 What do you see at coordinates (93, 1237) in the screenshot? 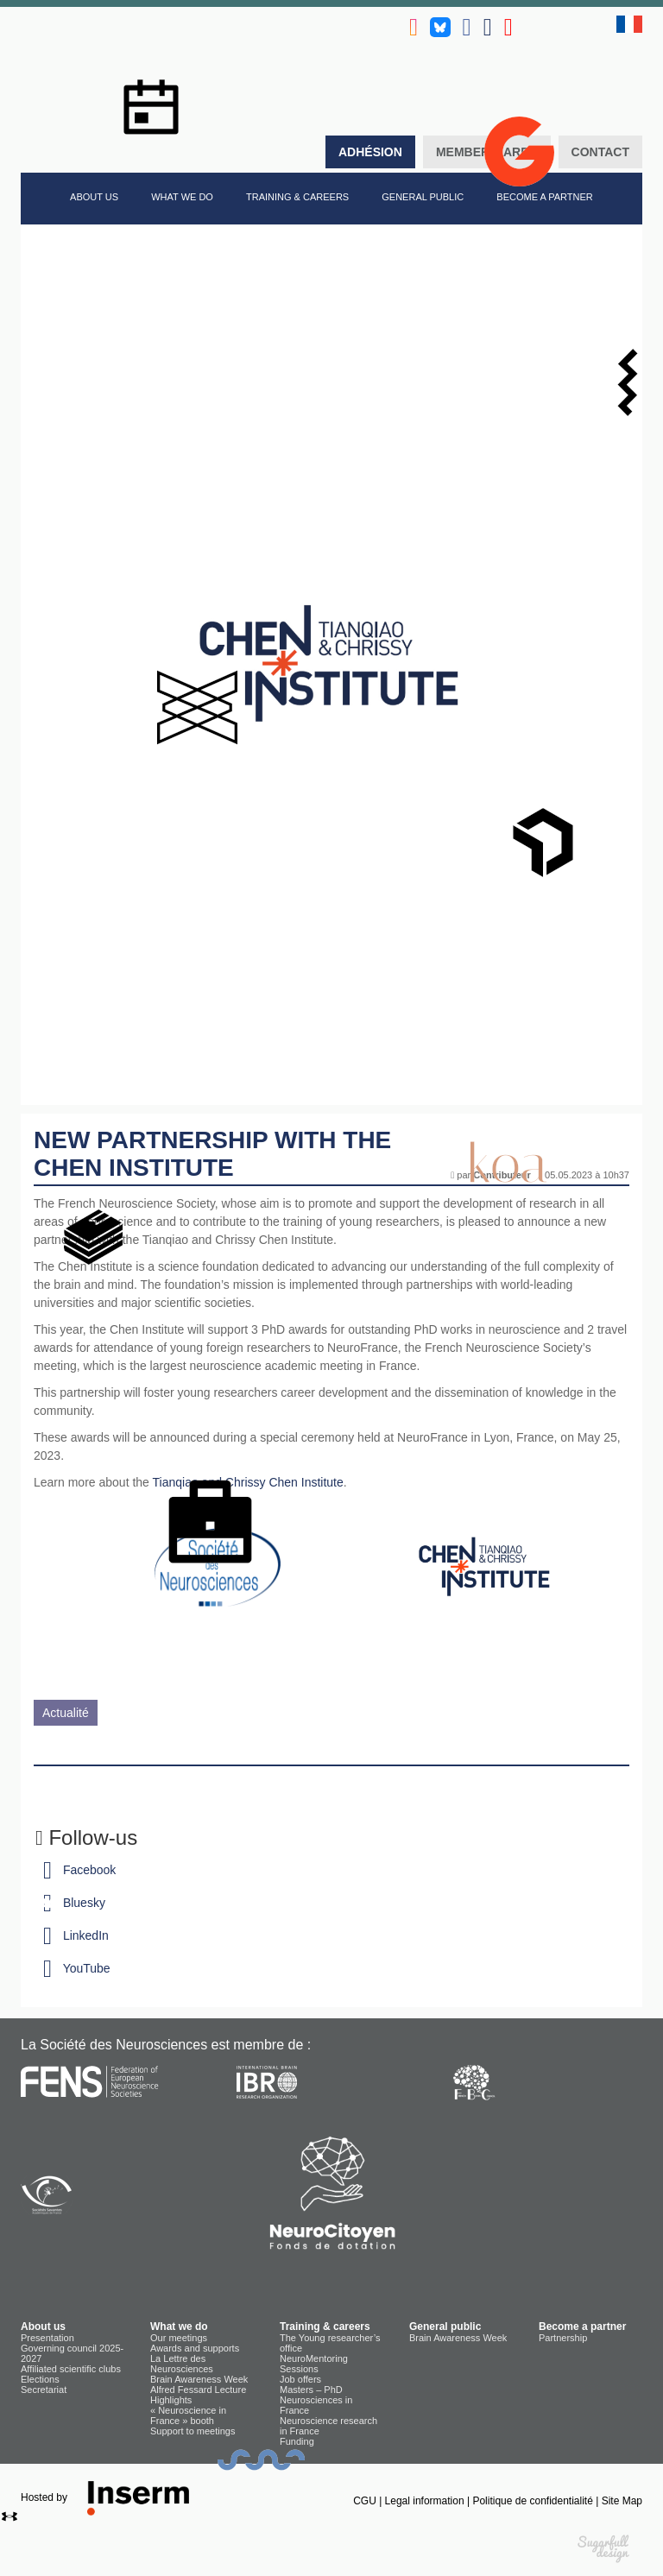
I see `open BookStack documentation platform` at bounding box center [93, 1237].